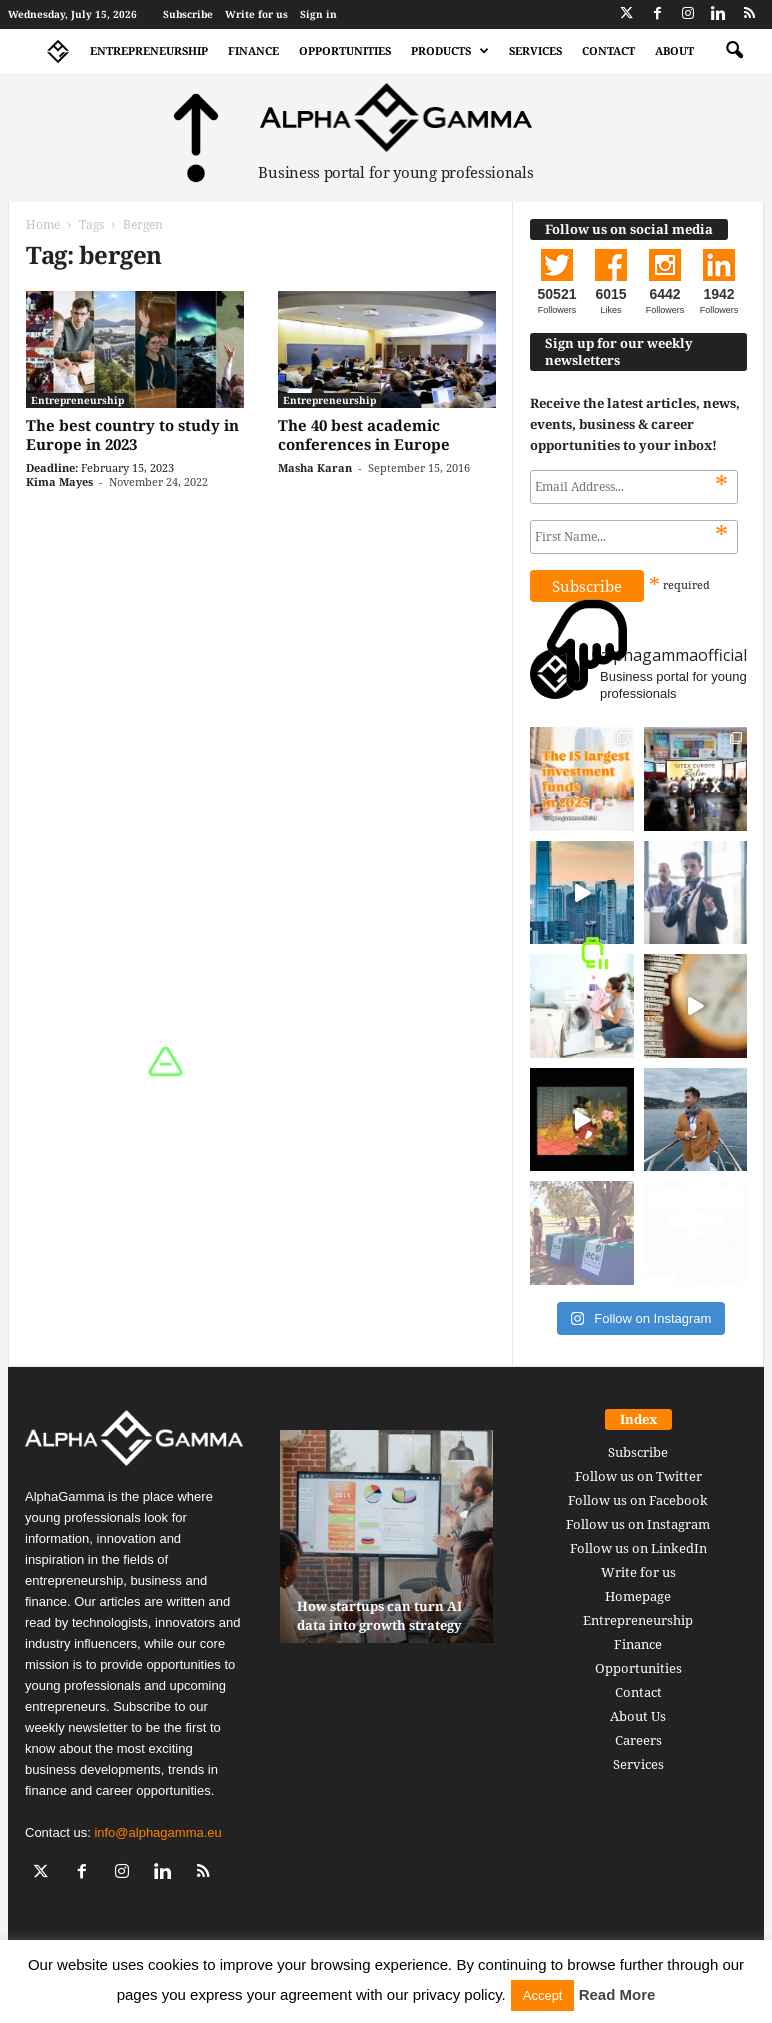  Describe the element at coordinates (588, 643) in the screenshot. I see `scroll down or swipe downward` at that location.